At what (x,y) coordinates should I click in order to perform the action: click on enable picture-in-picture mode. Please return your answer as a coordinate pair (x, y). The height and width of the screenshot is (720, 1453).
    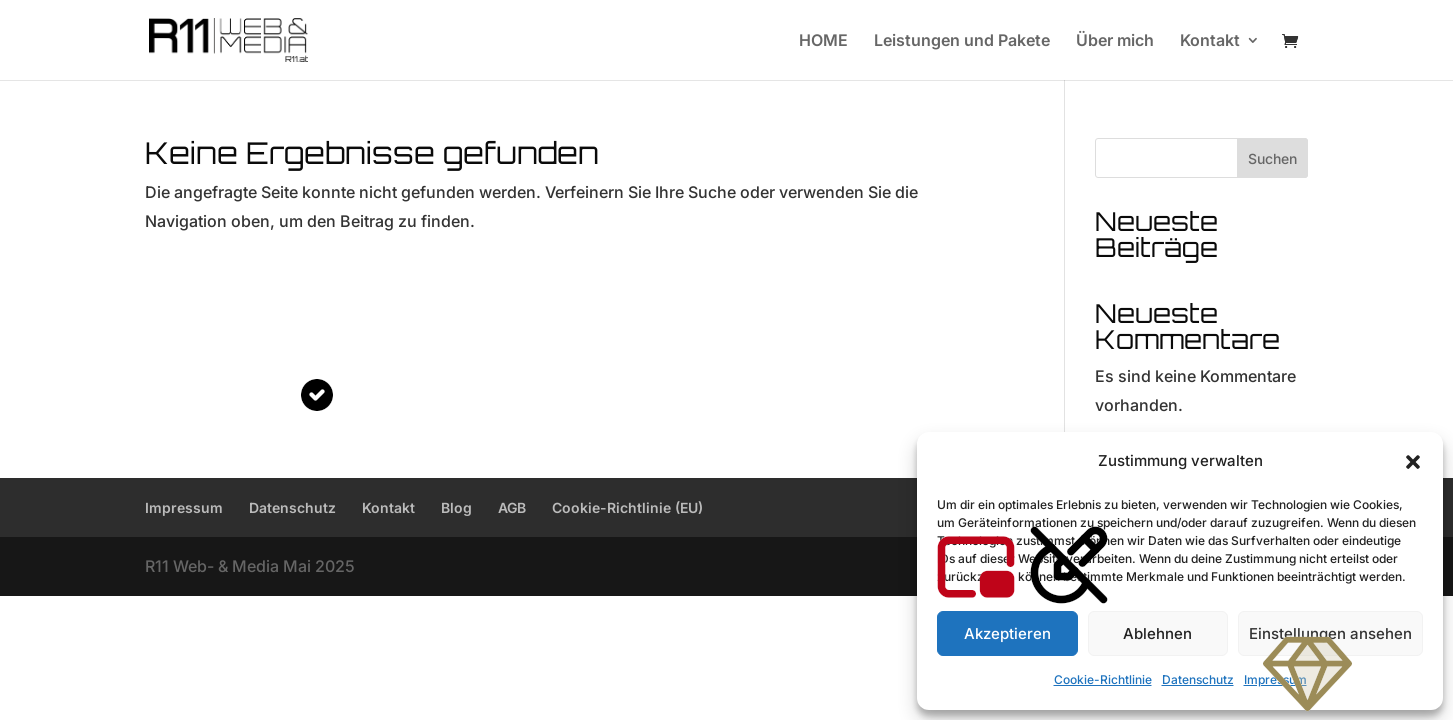
    Looking at the image, I should click on (976, 567).